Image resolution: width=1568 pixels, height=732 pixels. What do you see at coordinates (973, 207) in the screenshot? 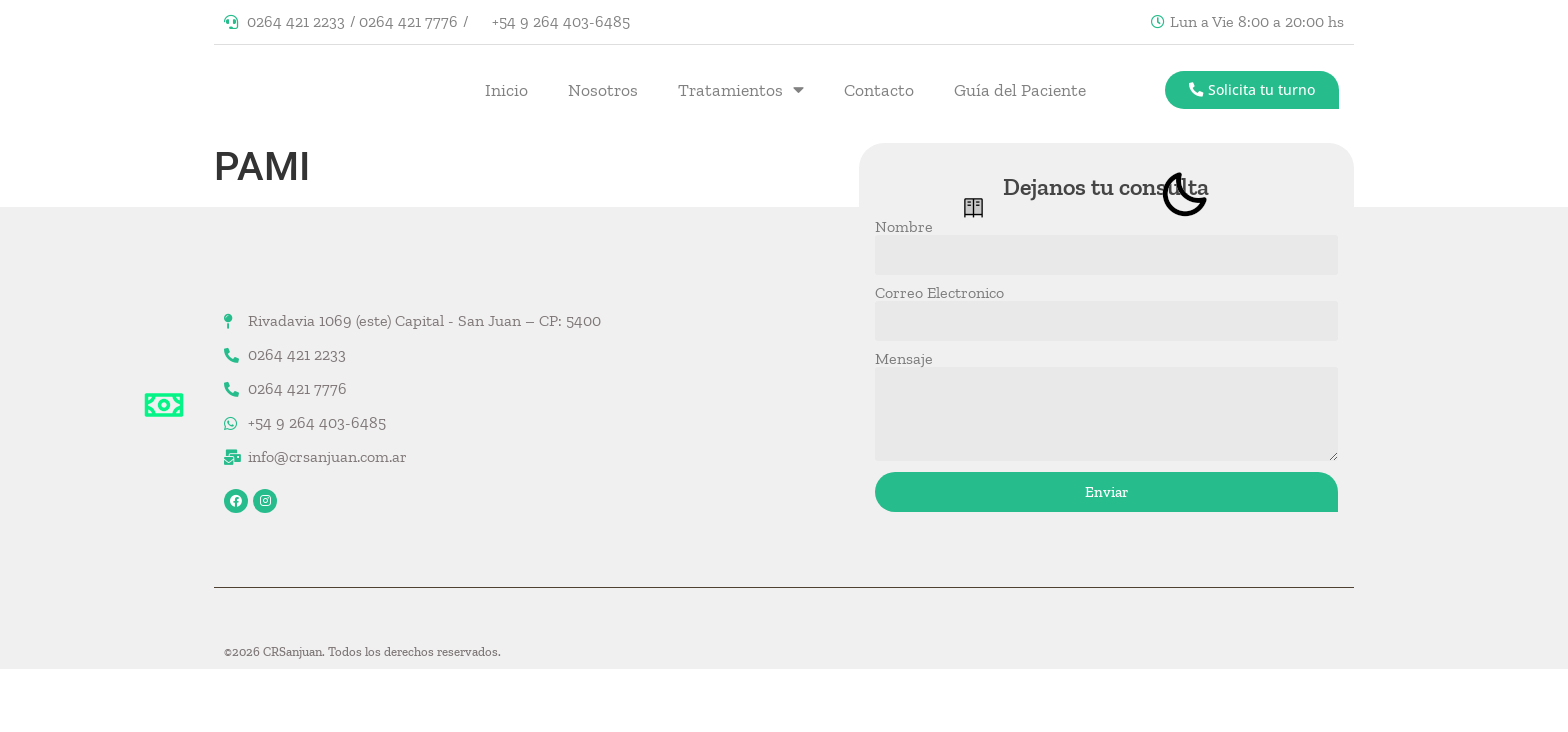
I see `access storage lockers` at bounding box center [973, 207].